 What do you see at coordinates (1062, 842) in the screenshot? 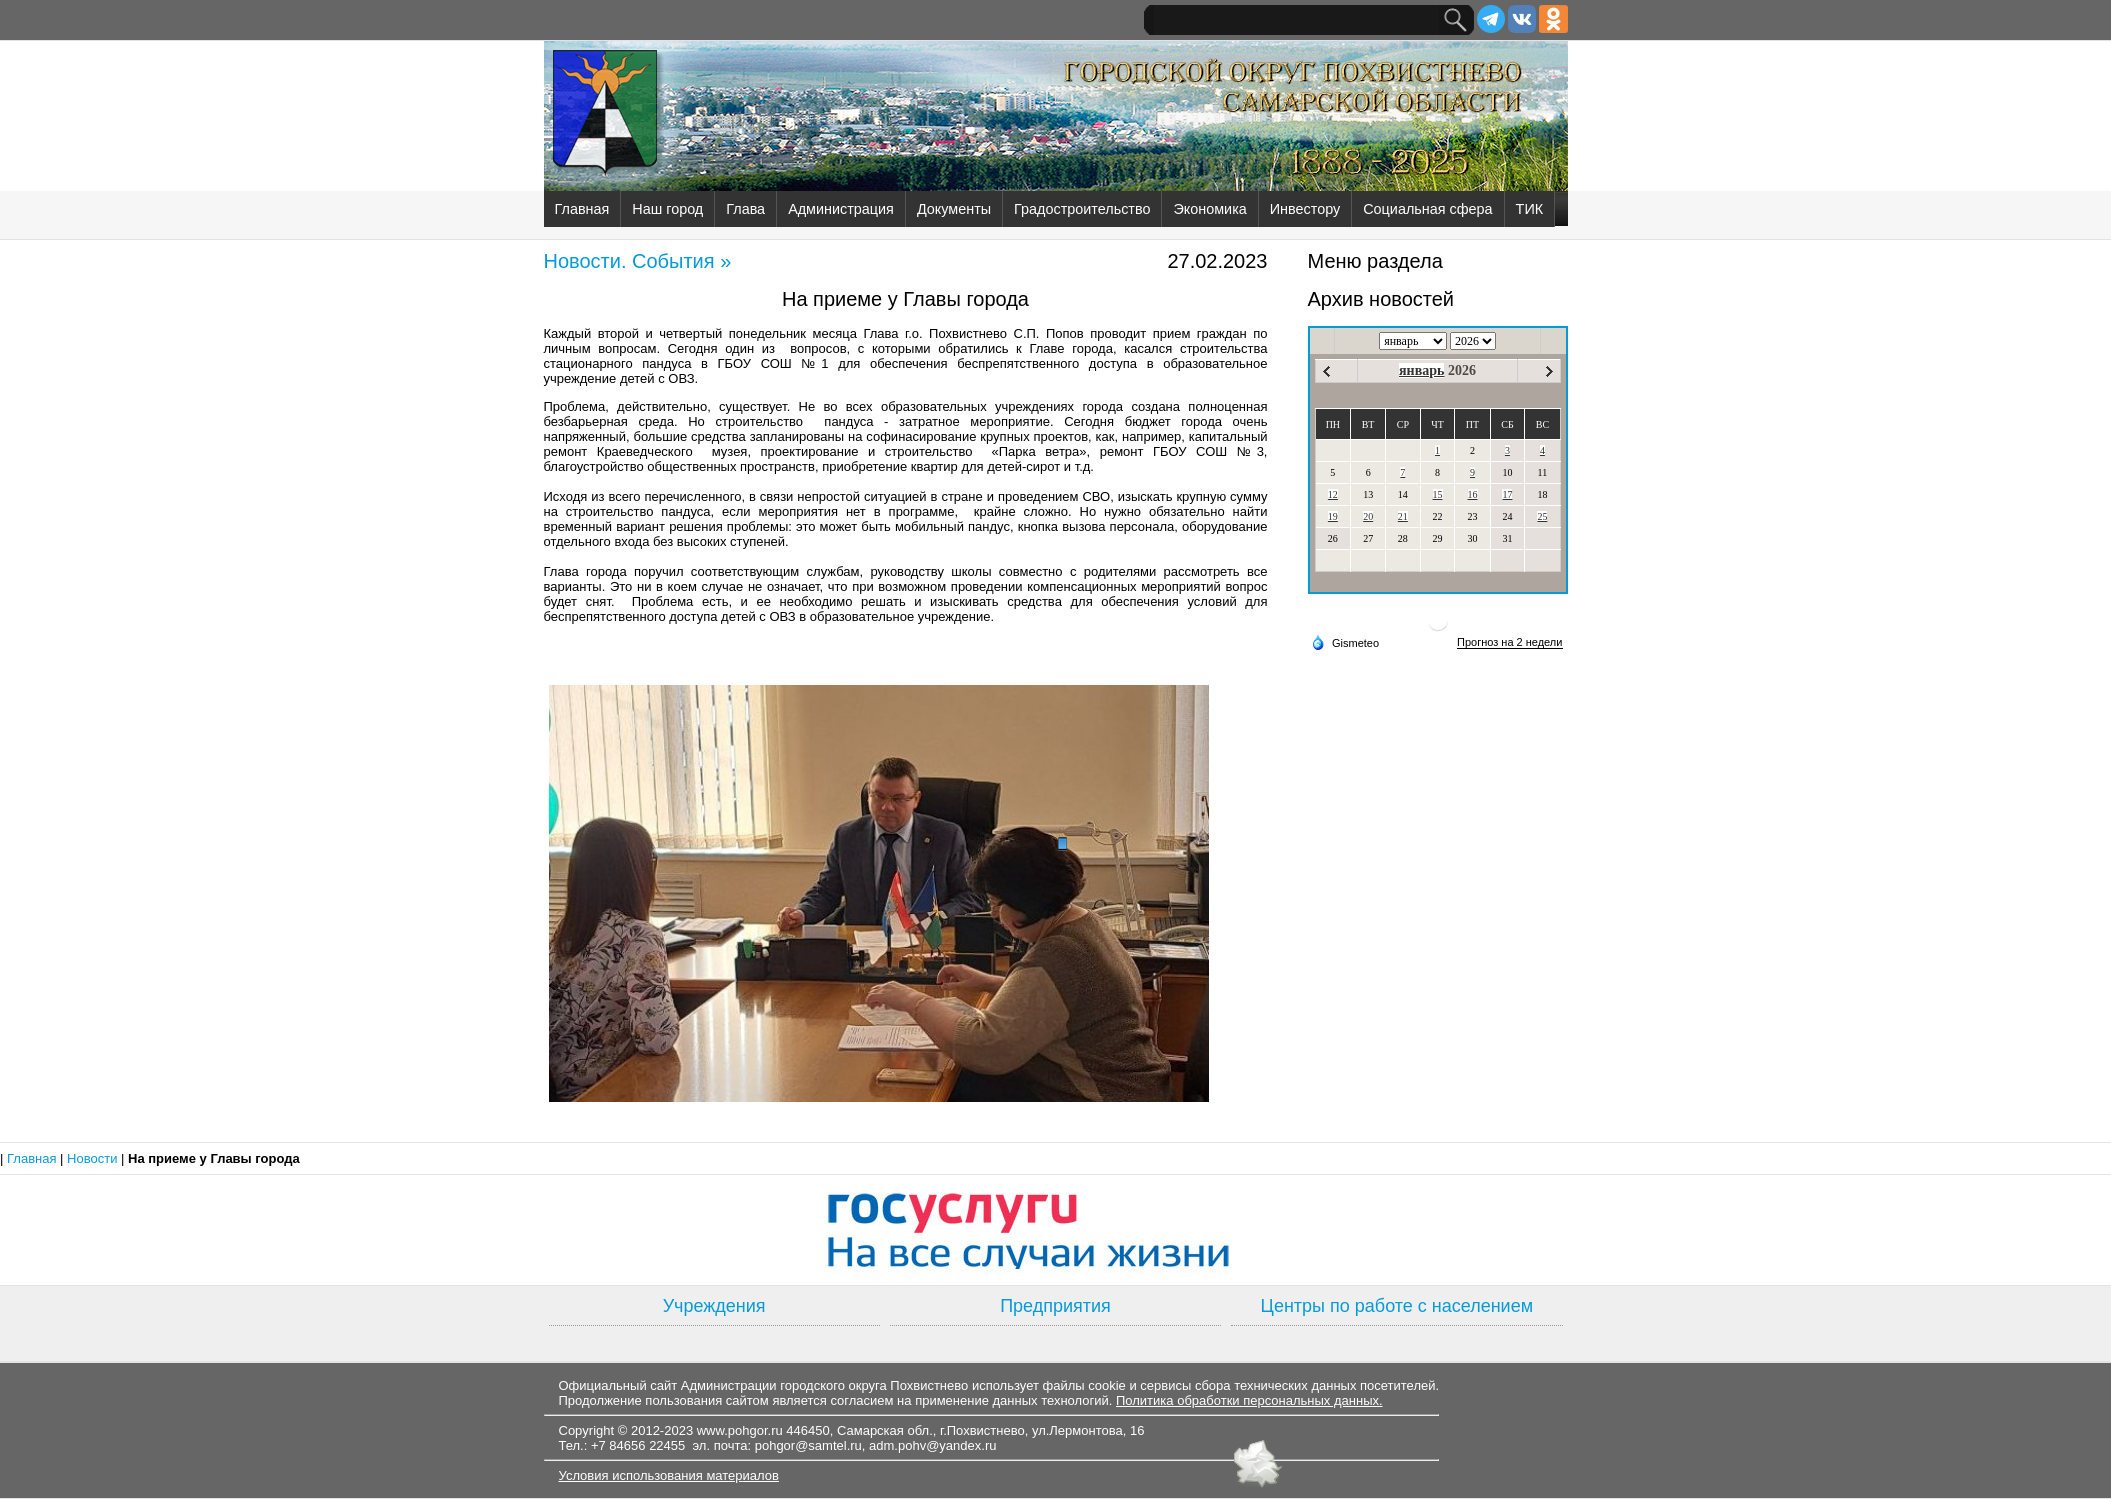
I see `iPad mini device connected to your system` at bounding box center [1062, 842].